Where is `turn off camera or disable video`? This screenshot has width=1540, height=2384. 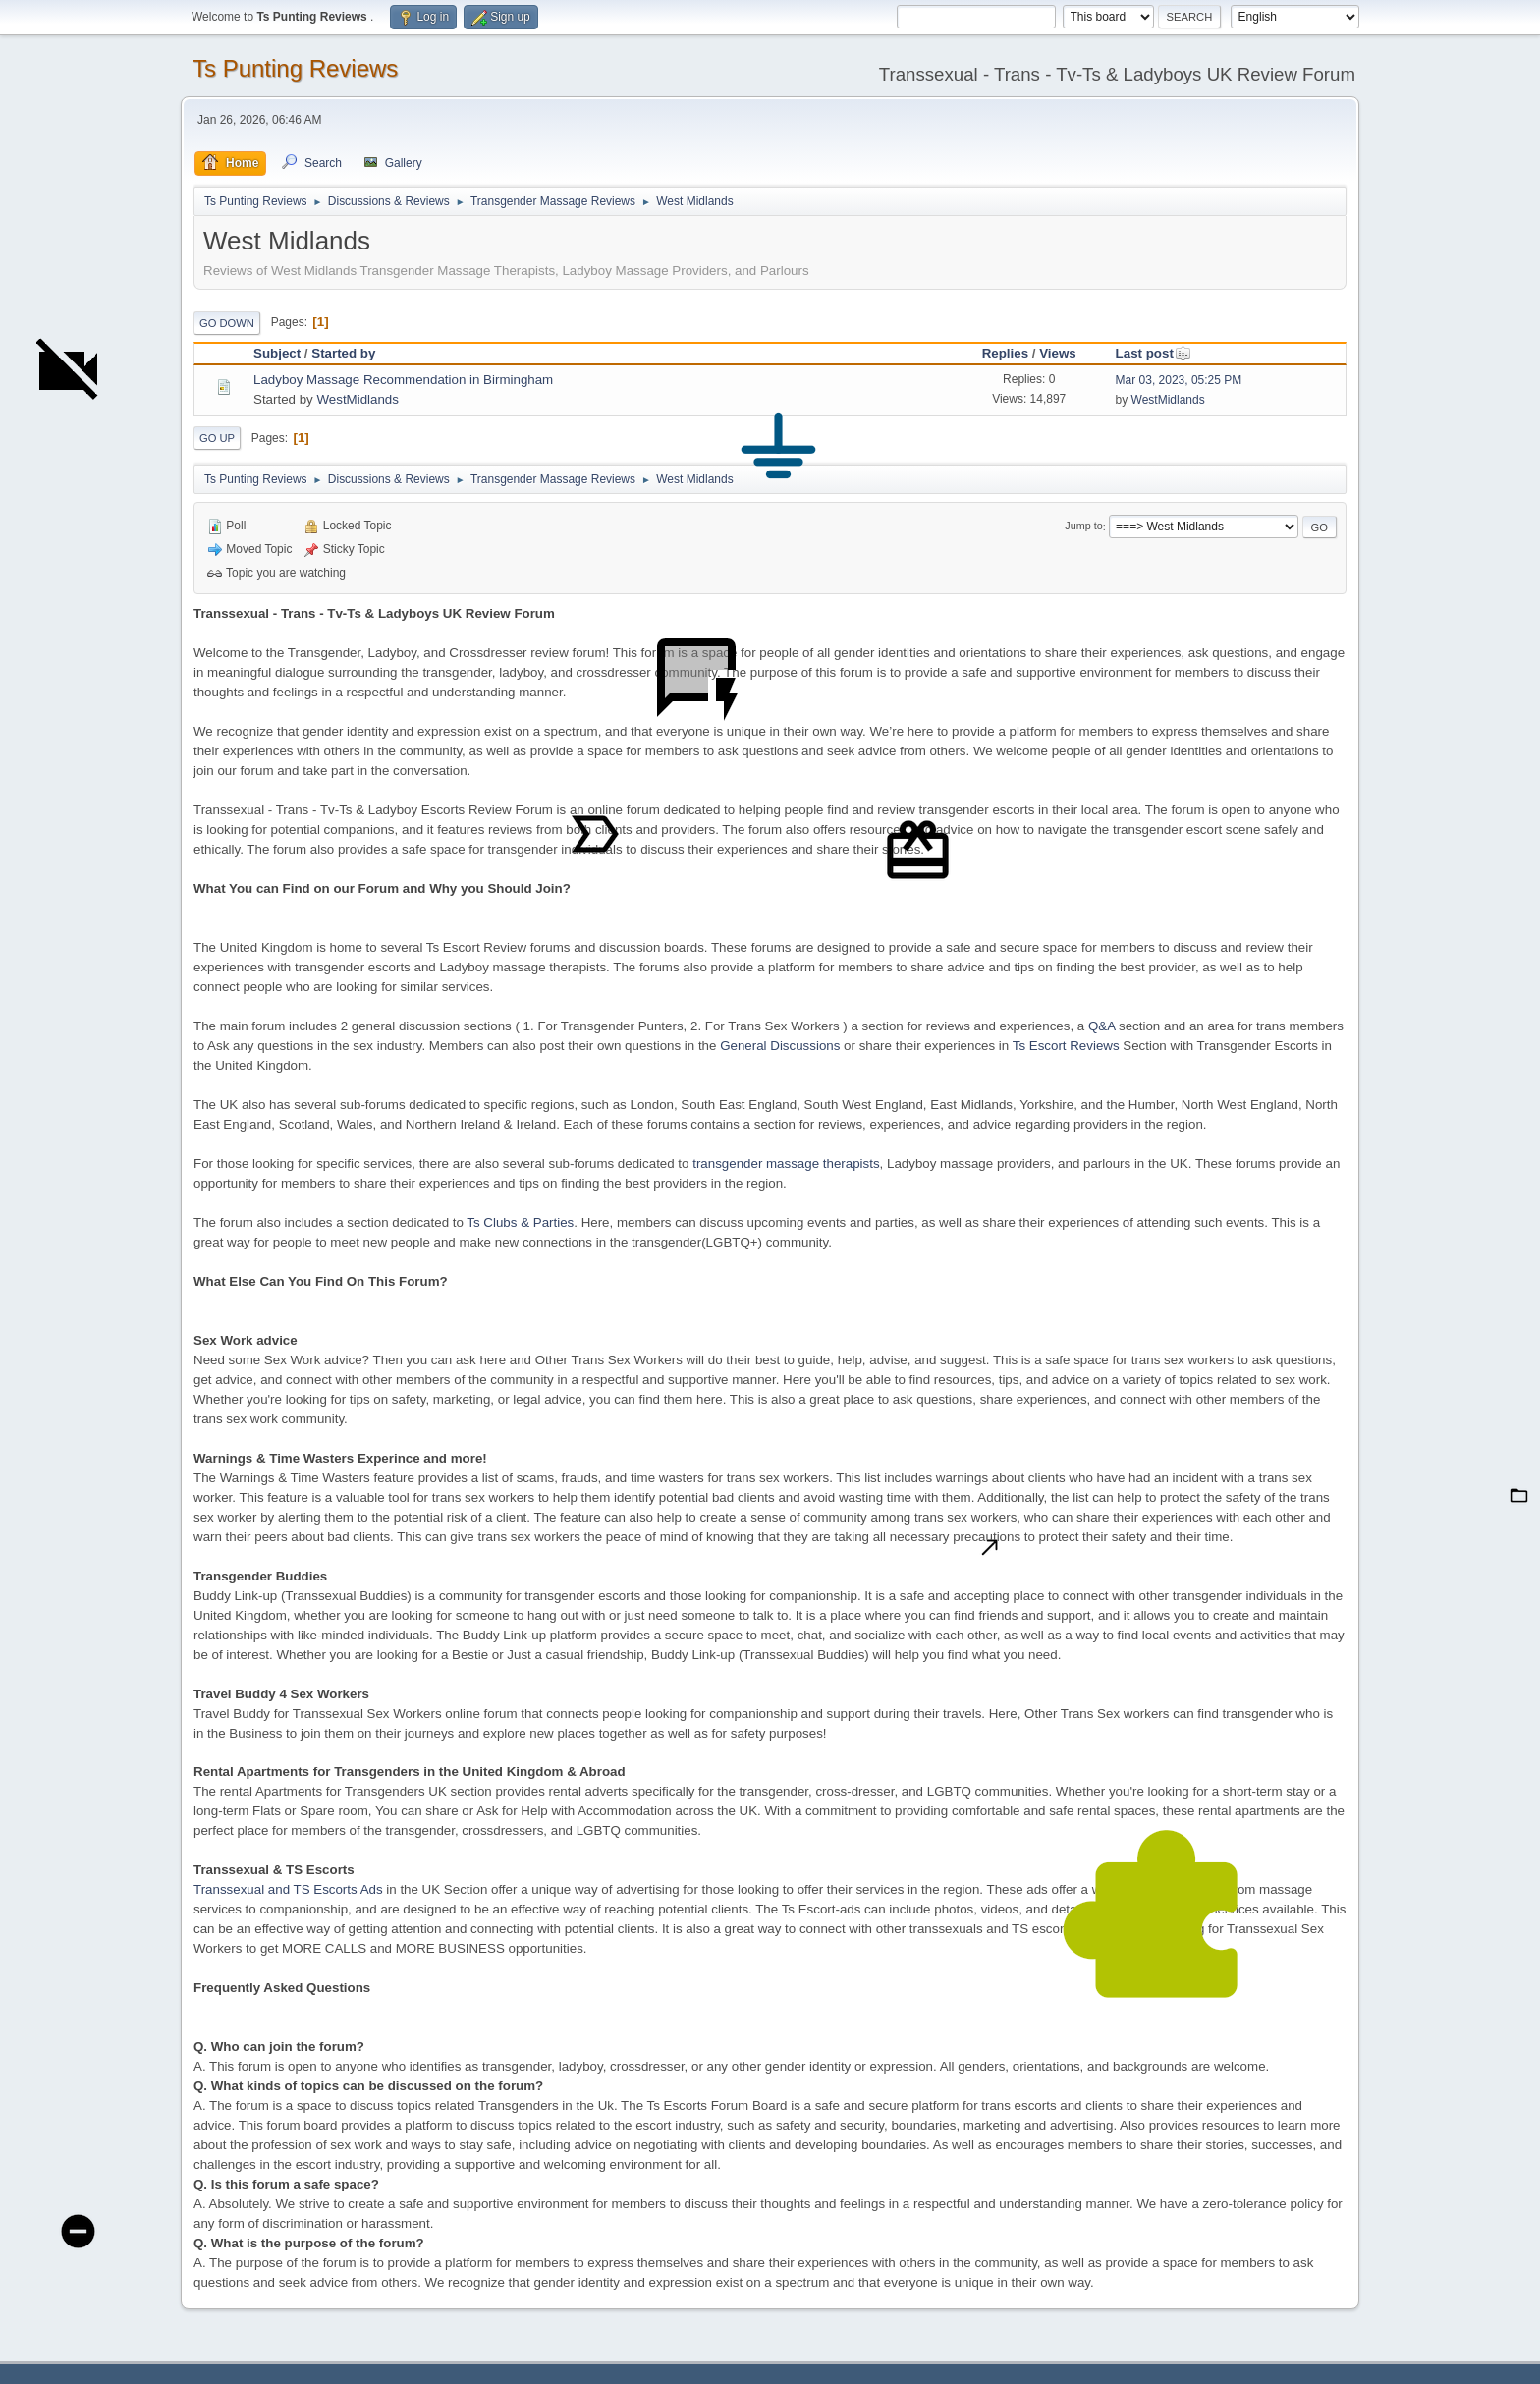
turn off camera or disable video is located at coordinates (68, 370).